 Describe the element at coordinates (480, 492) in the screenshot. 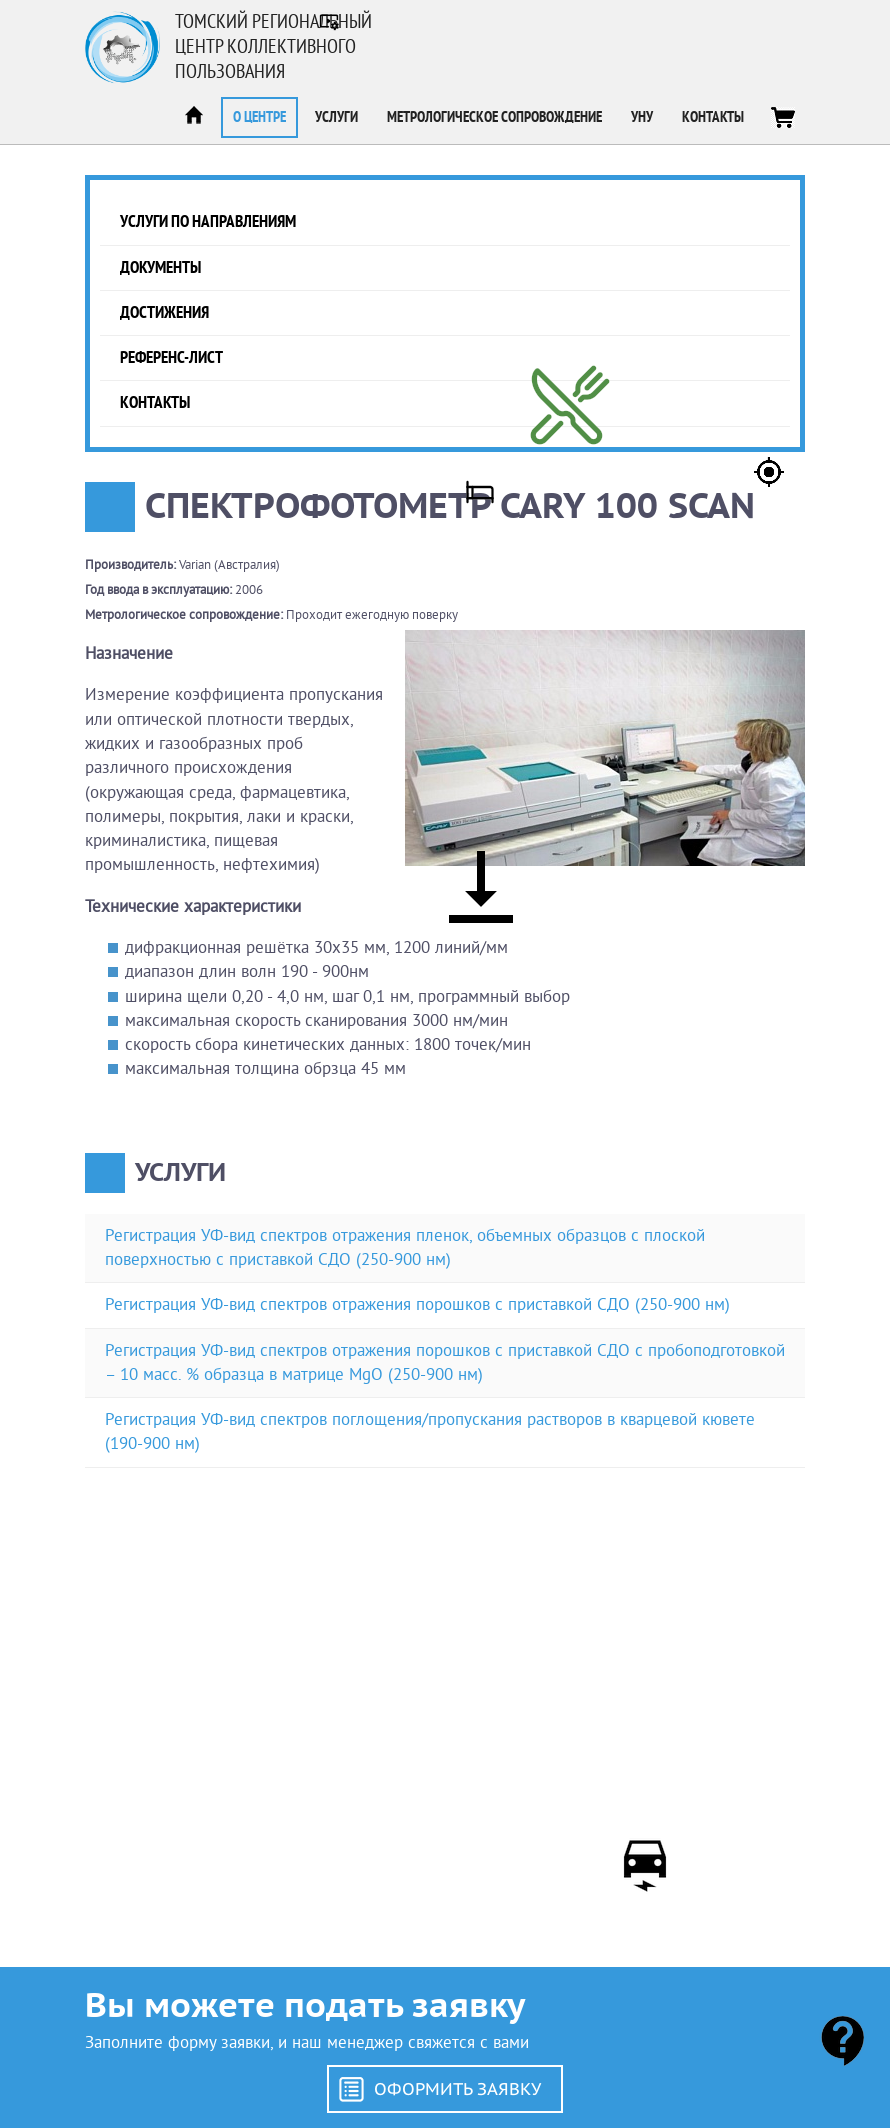

I see `view accommodation or hotel options` at that location.